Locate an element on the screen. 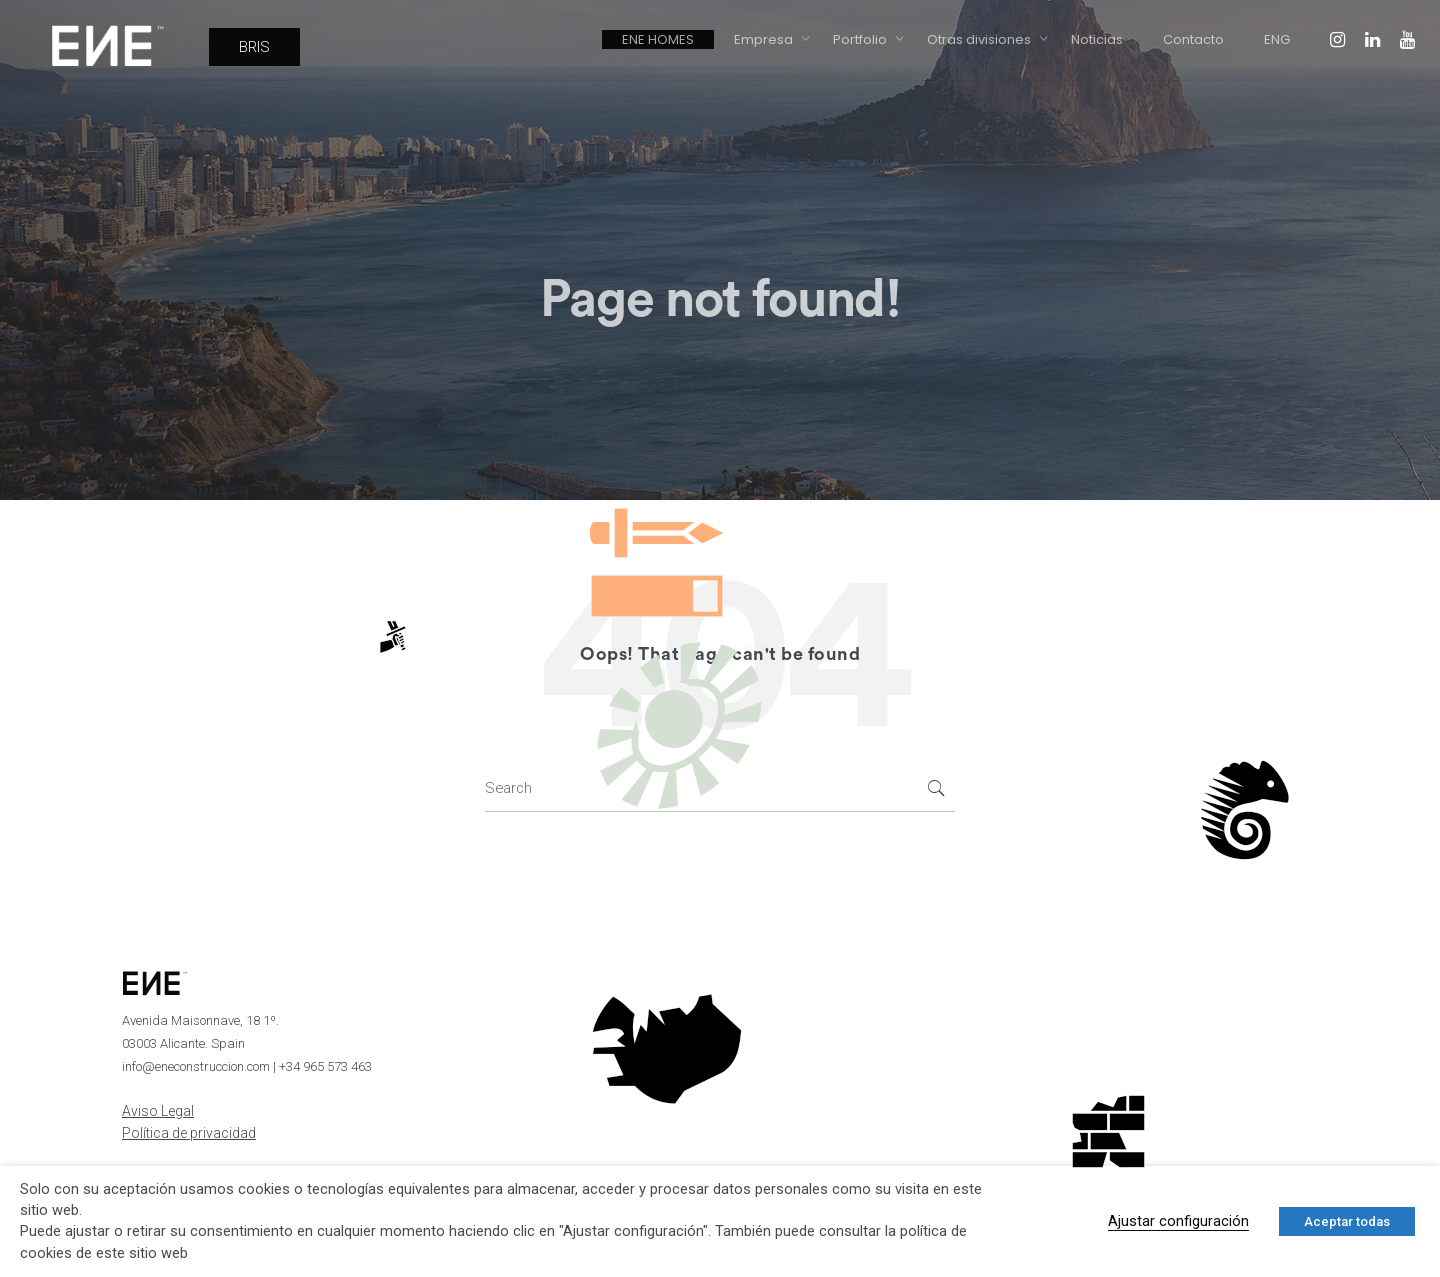  select iceland as a country or region is located at coordinates (667, 1049).